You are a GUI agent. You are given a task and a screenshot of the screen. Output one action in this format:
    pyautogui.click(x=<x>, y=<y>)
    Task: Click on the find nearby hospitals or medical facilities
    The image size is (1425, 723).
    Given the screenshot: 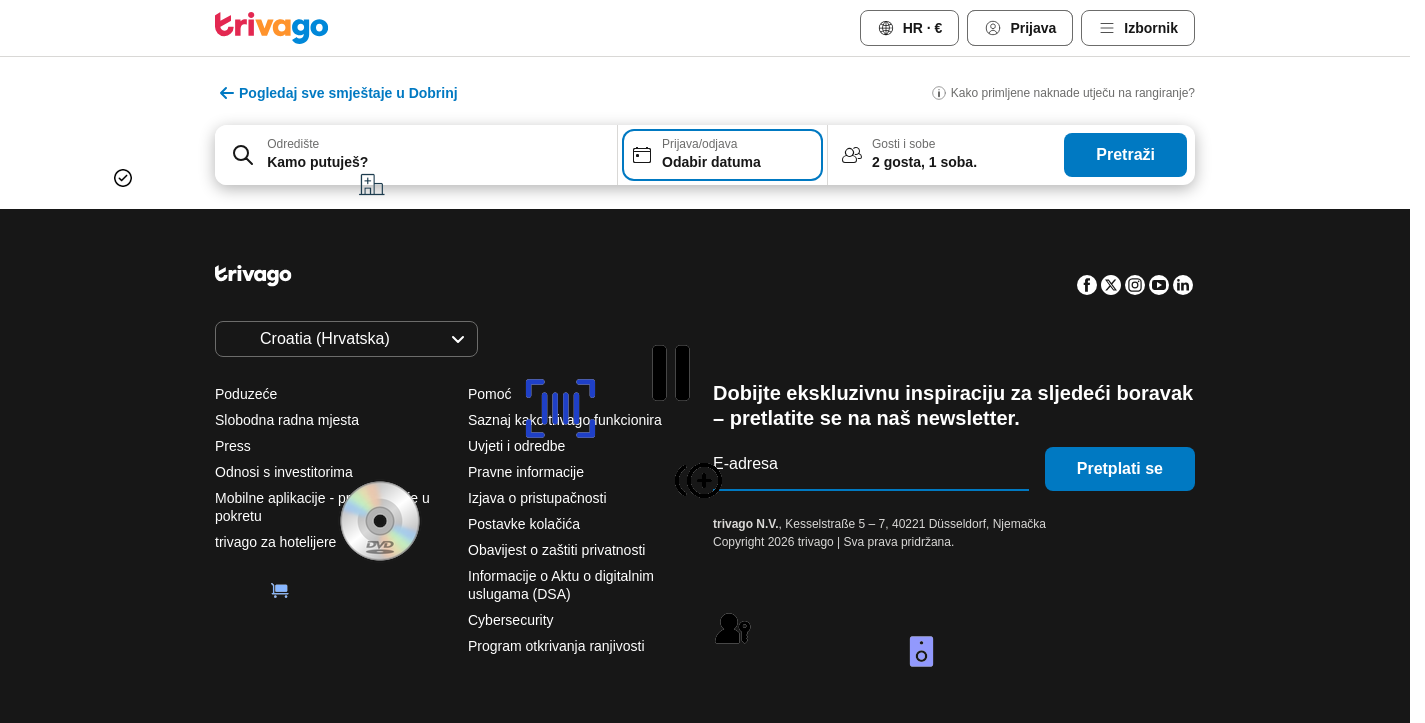 What is the action you would take?
    pyautogui.click(x=370, y=184)
    